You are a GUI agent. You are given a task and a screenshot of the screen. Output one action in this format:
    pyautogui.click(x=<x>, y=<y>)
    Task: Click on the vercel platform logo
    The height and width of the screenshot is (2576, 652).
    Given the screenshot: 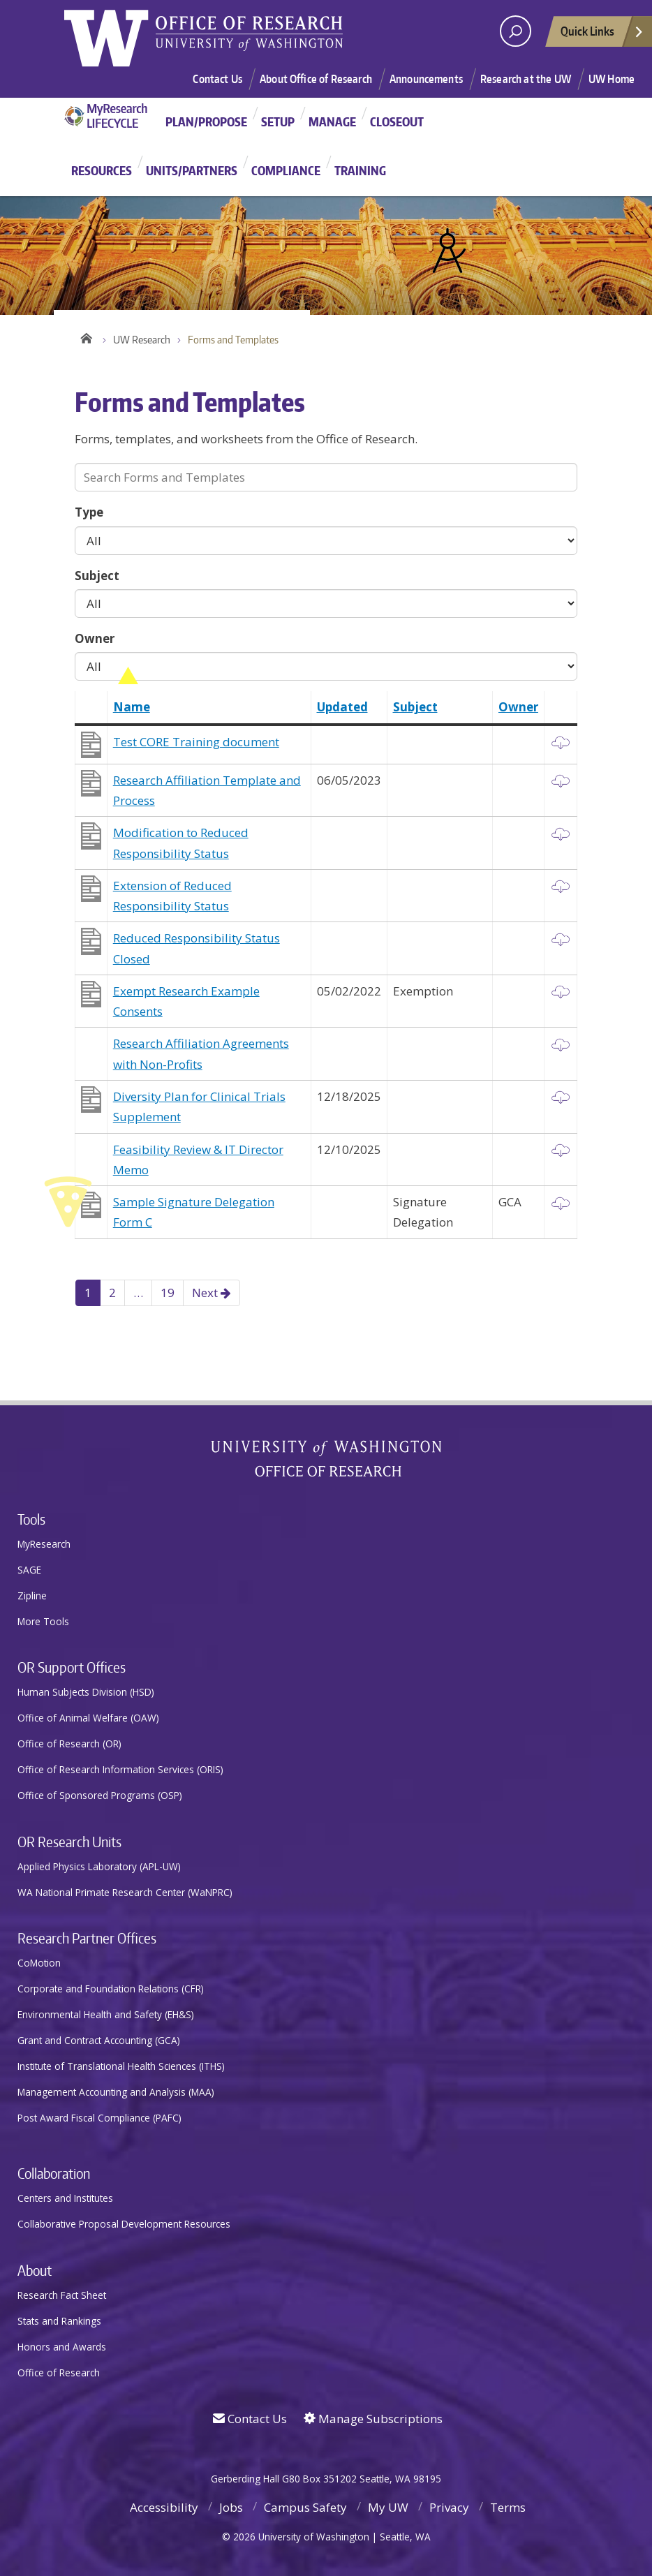 What is the action you would take?
    pyautogui.click(x=128, y=675)
    